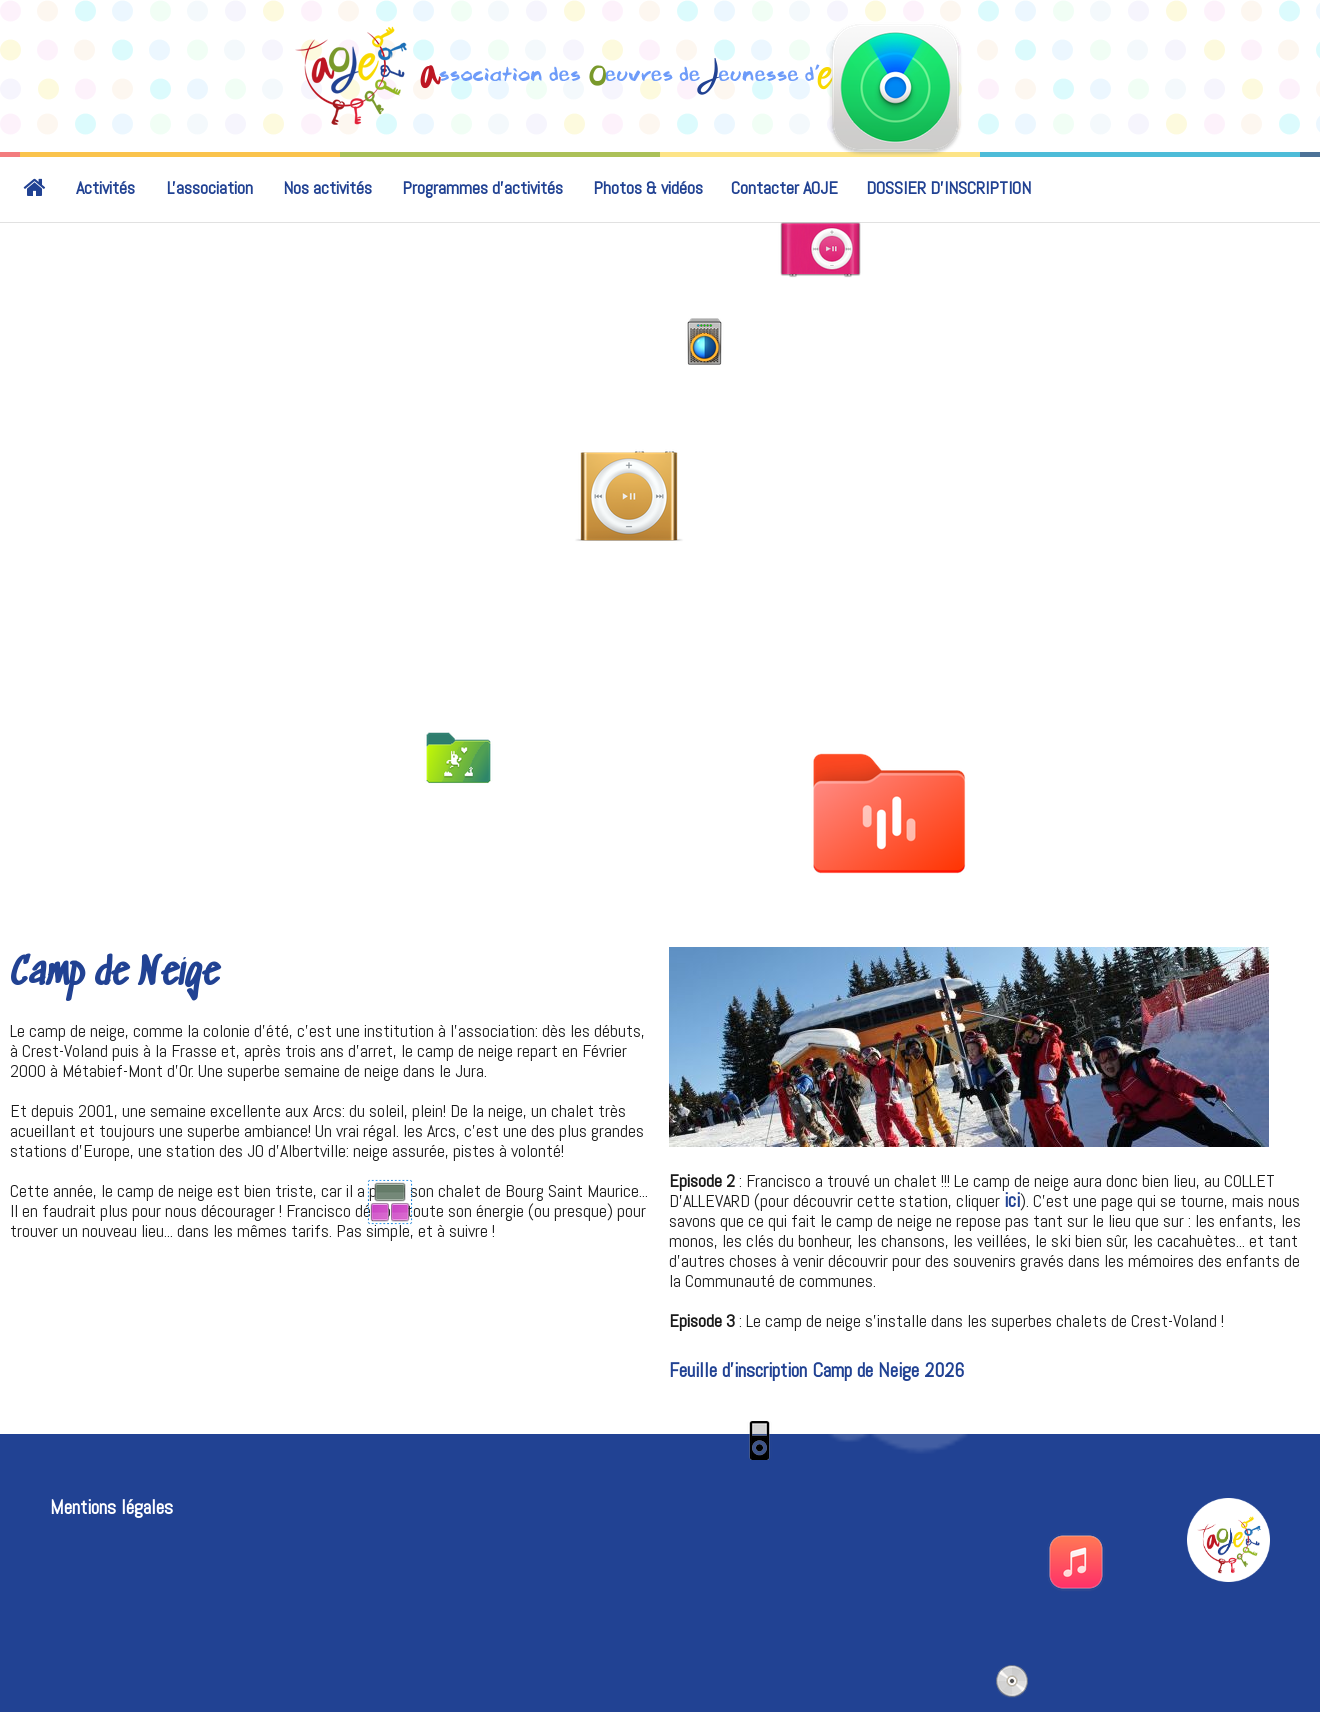 The height and width of the screenshot is (1712, 1320). I want to click on access RAID 1 storage configuration, so click(704, 341).